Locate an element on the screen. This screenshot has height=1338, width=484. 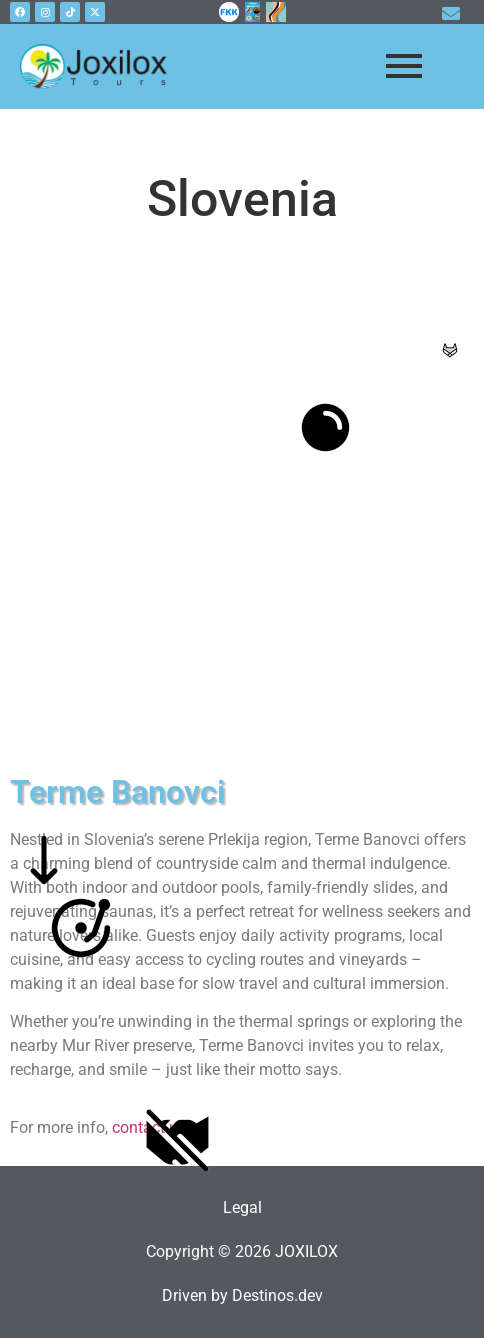
indicates a canceled or declined agreement is located at coordinates (177, 1140).